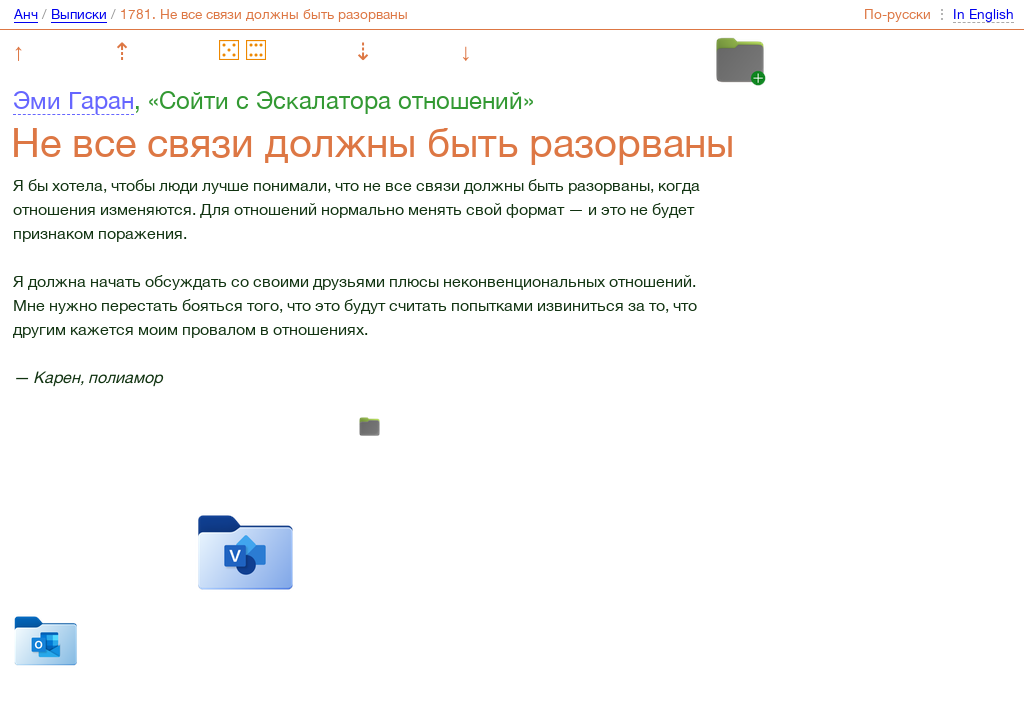 This screenshot has height=720, width=1024. What do you see at coordinates (245, 555) in the screenshot?
I see `open folder containing microsoft visio files` at bounding box center [245, 555].